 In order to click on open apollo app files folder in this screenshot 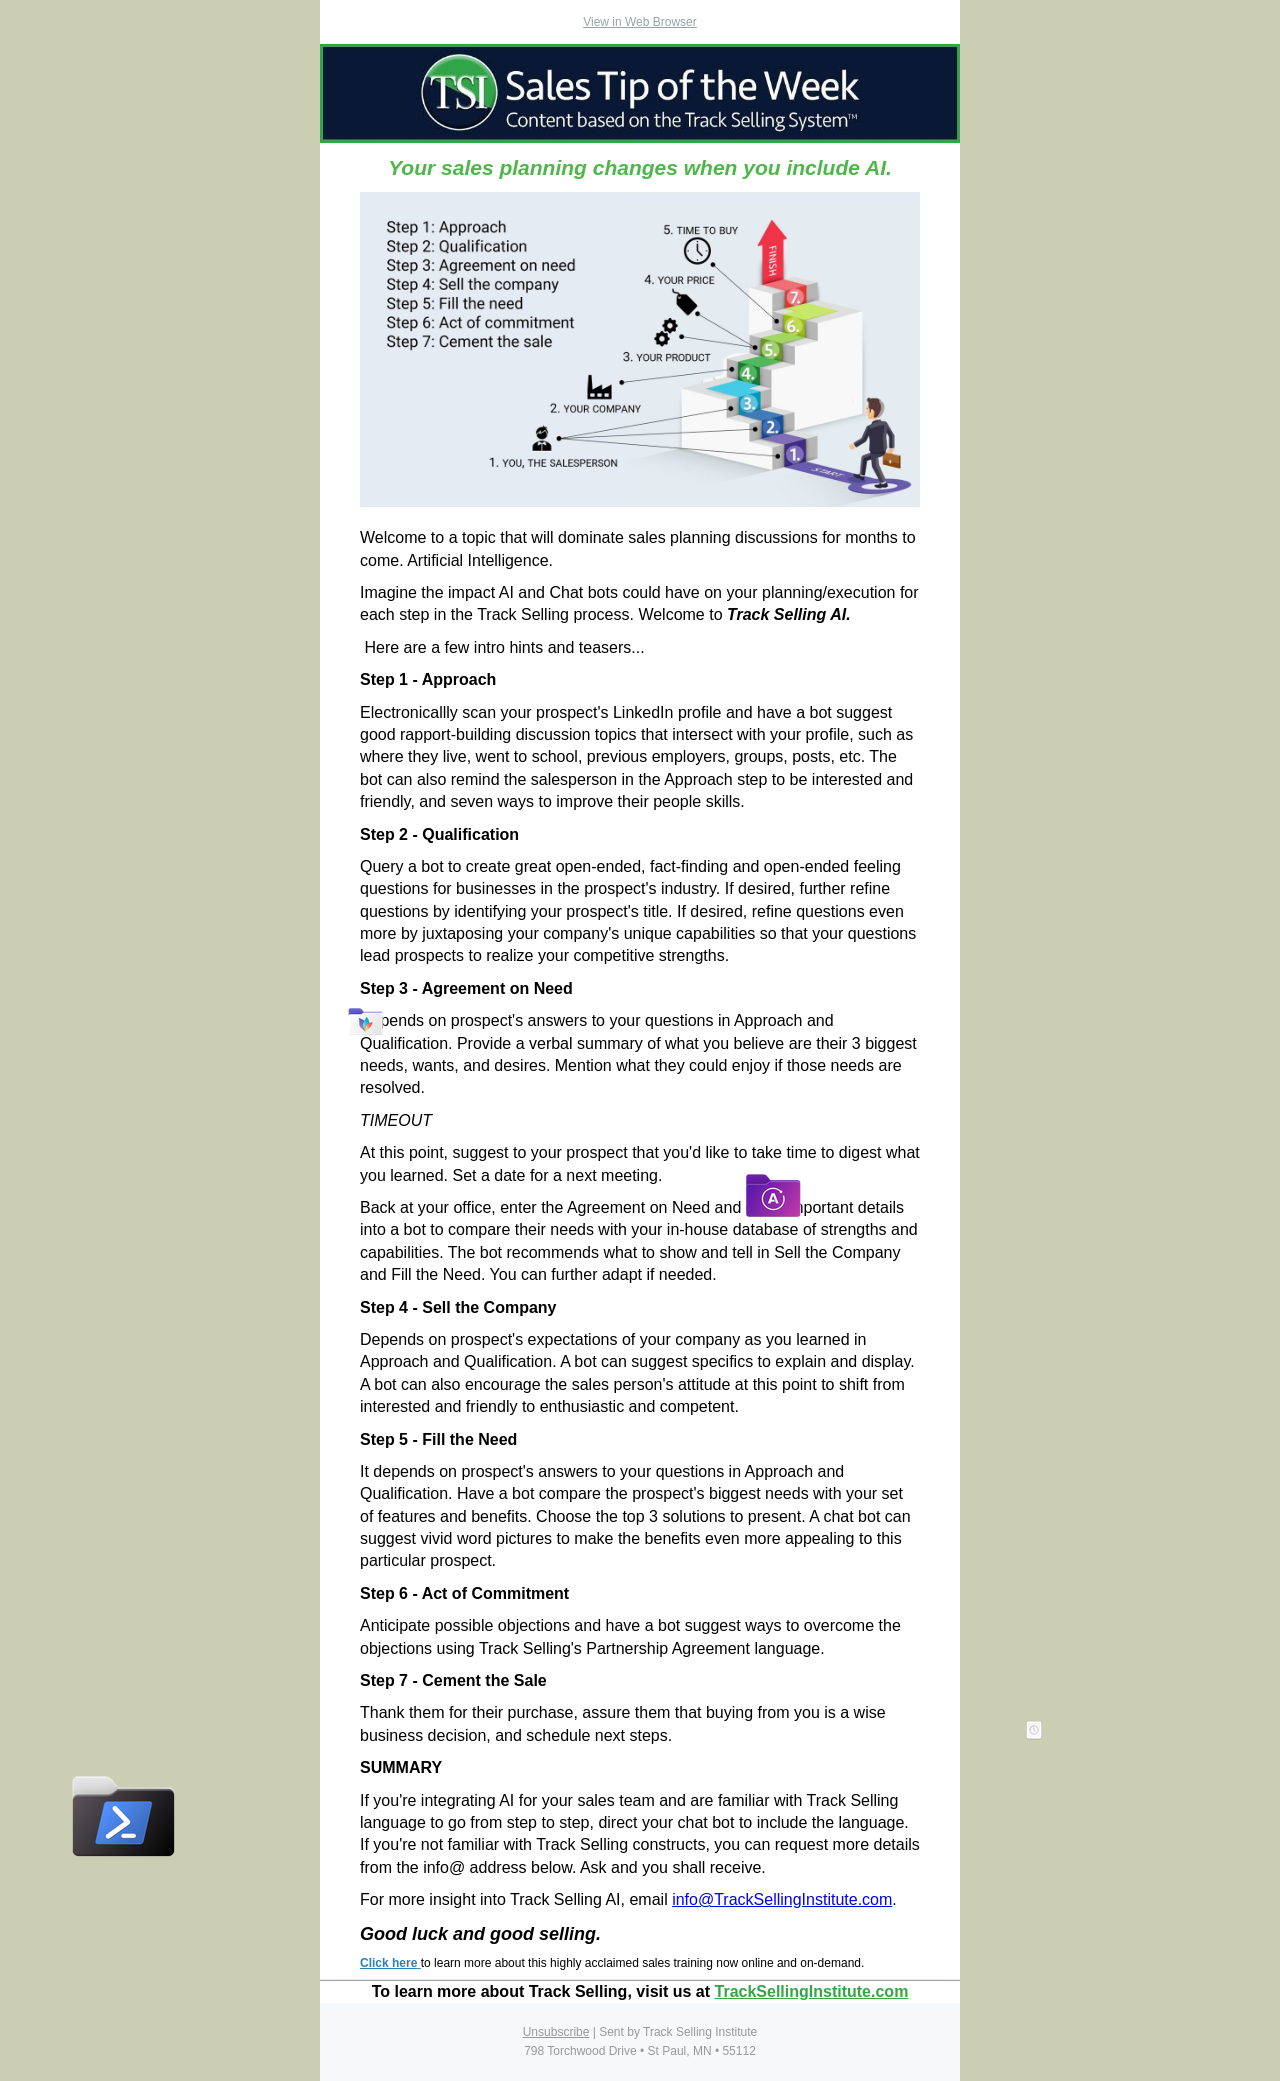, I will do `click(773, 1197)`.